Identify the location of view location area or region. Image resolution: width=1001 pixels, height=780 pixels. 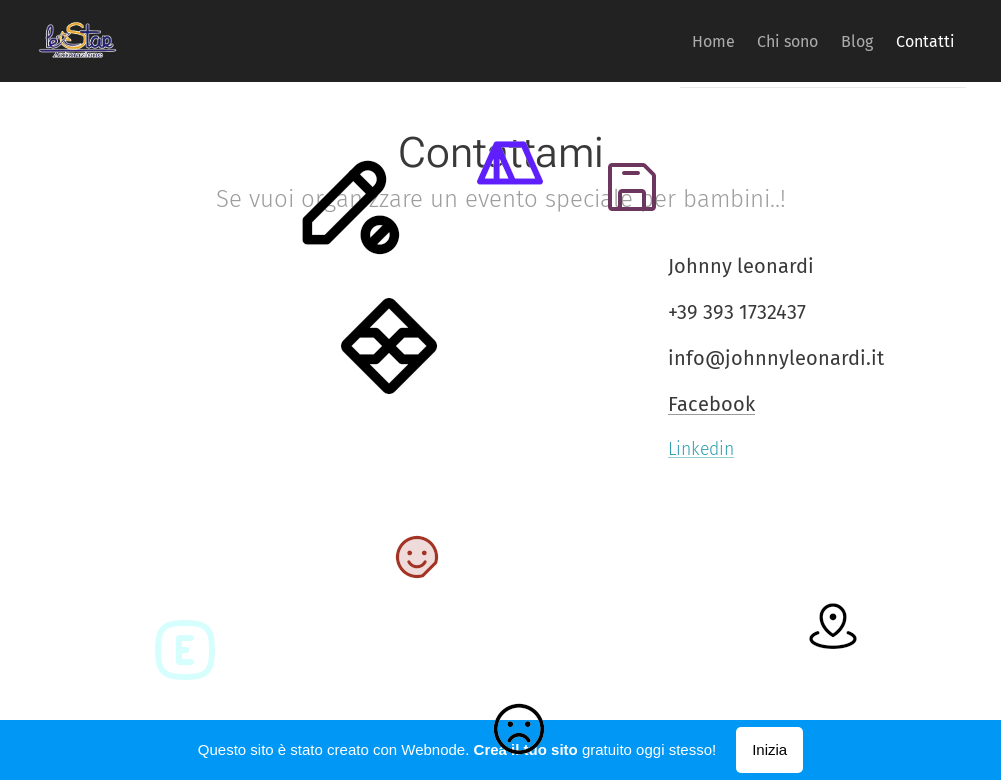
(833, 627).